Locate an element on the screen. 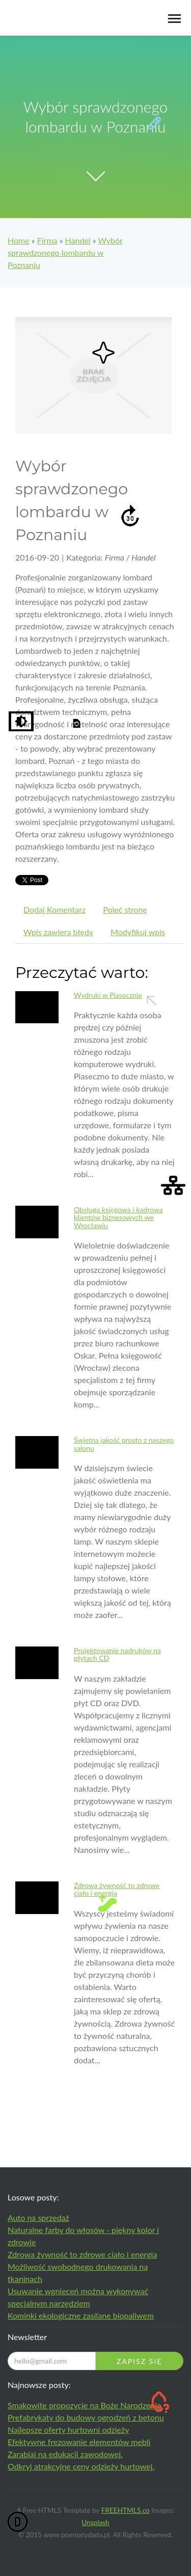 The image size is (191, 2576). adjust display brightness settings is located at coordinates (21, 721).